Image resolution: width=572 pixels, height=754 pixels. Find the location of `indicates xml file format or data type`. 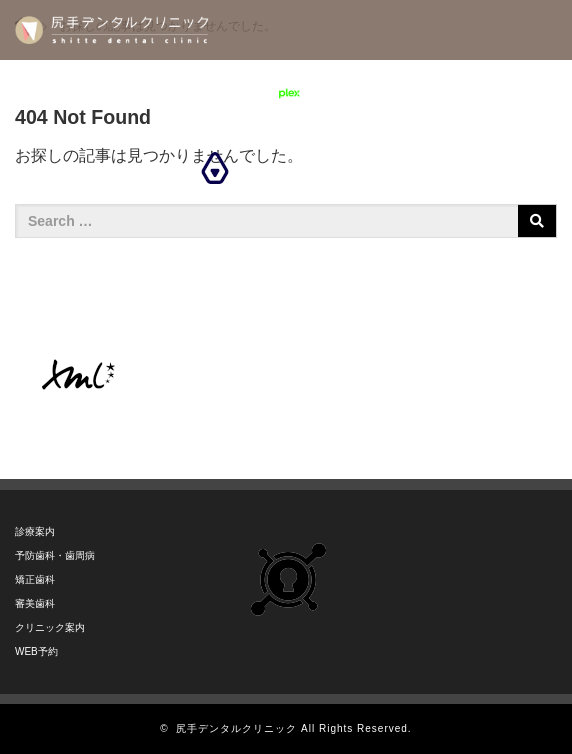

indicates xml file format or data type is located at coordinates (78, 374).